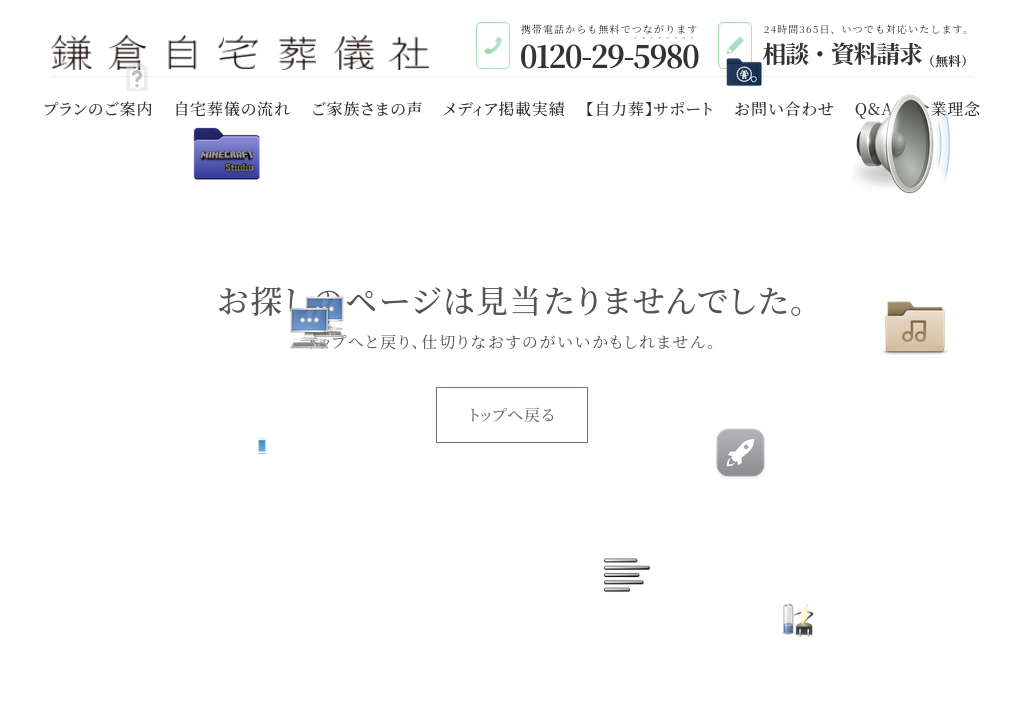  Describe the element at coordinates (915, 330) in the screenshot. I see `open your music folder` at that location.